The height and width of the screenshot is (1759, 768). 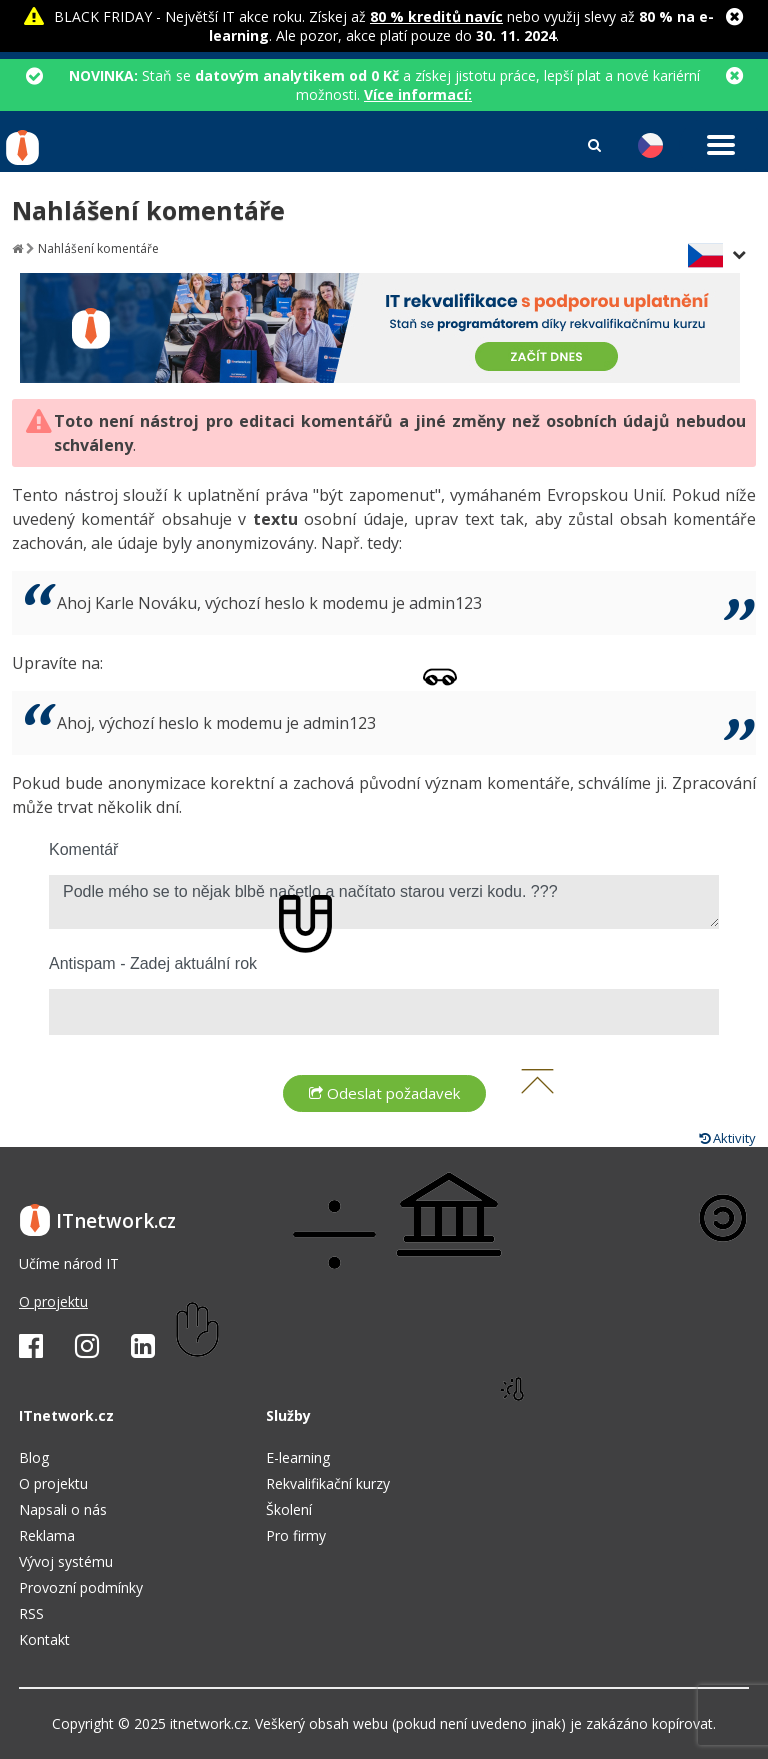 I want to click on collapse content to top, so click(x=537, y=1080).